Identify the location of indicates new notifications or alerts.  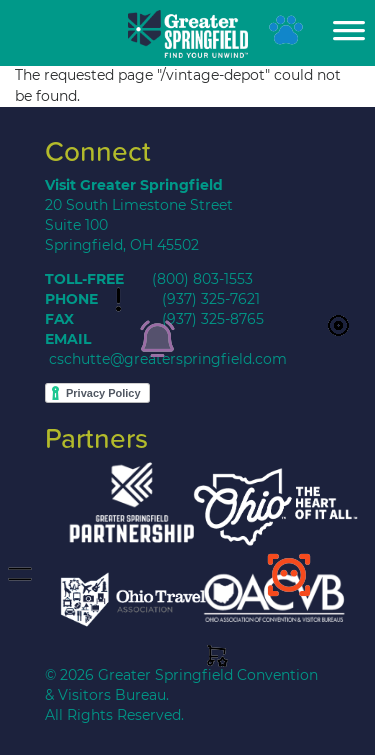
(157, 339).